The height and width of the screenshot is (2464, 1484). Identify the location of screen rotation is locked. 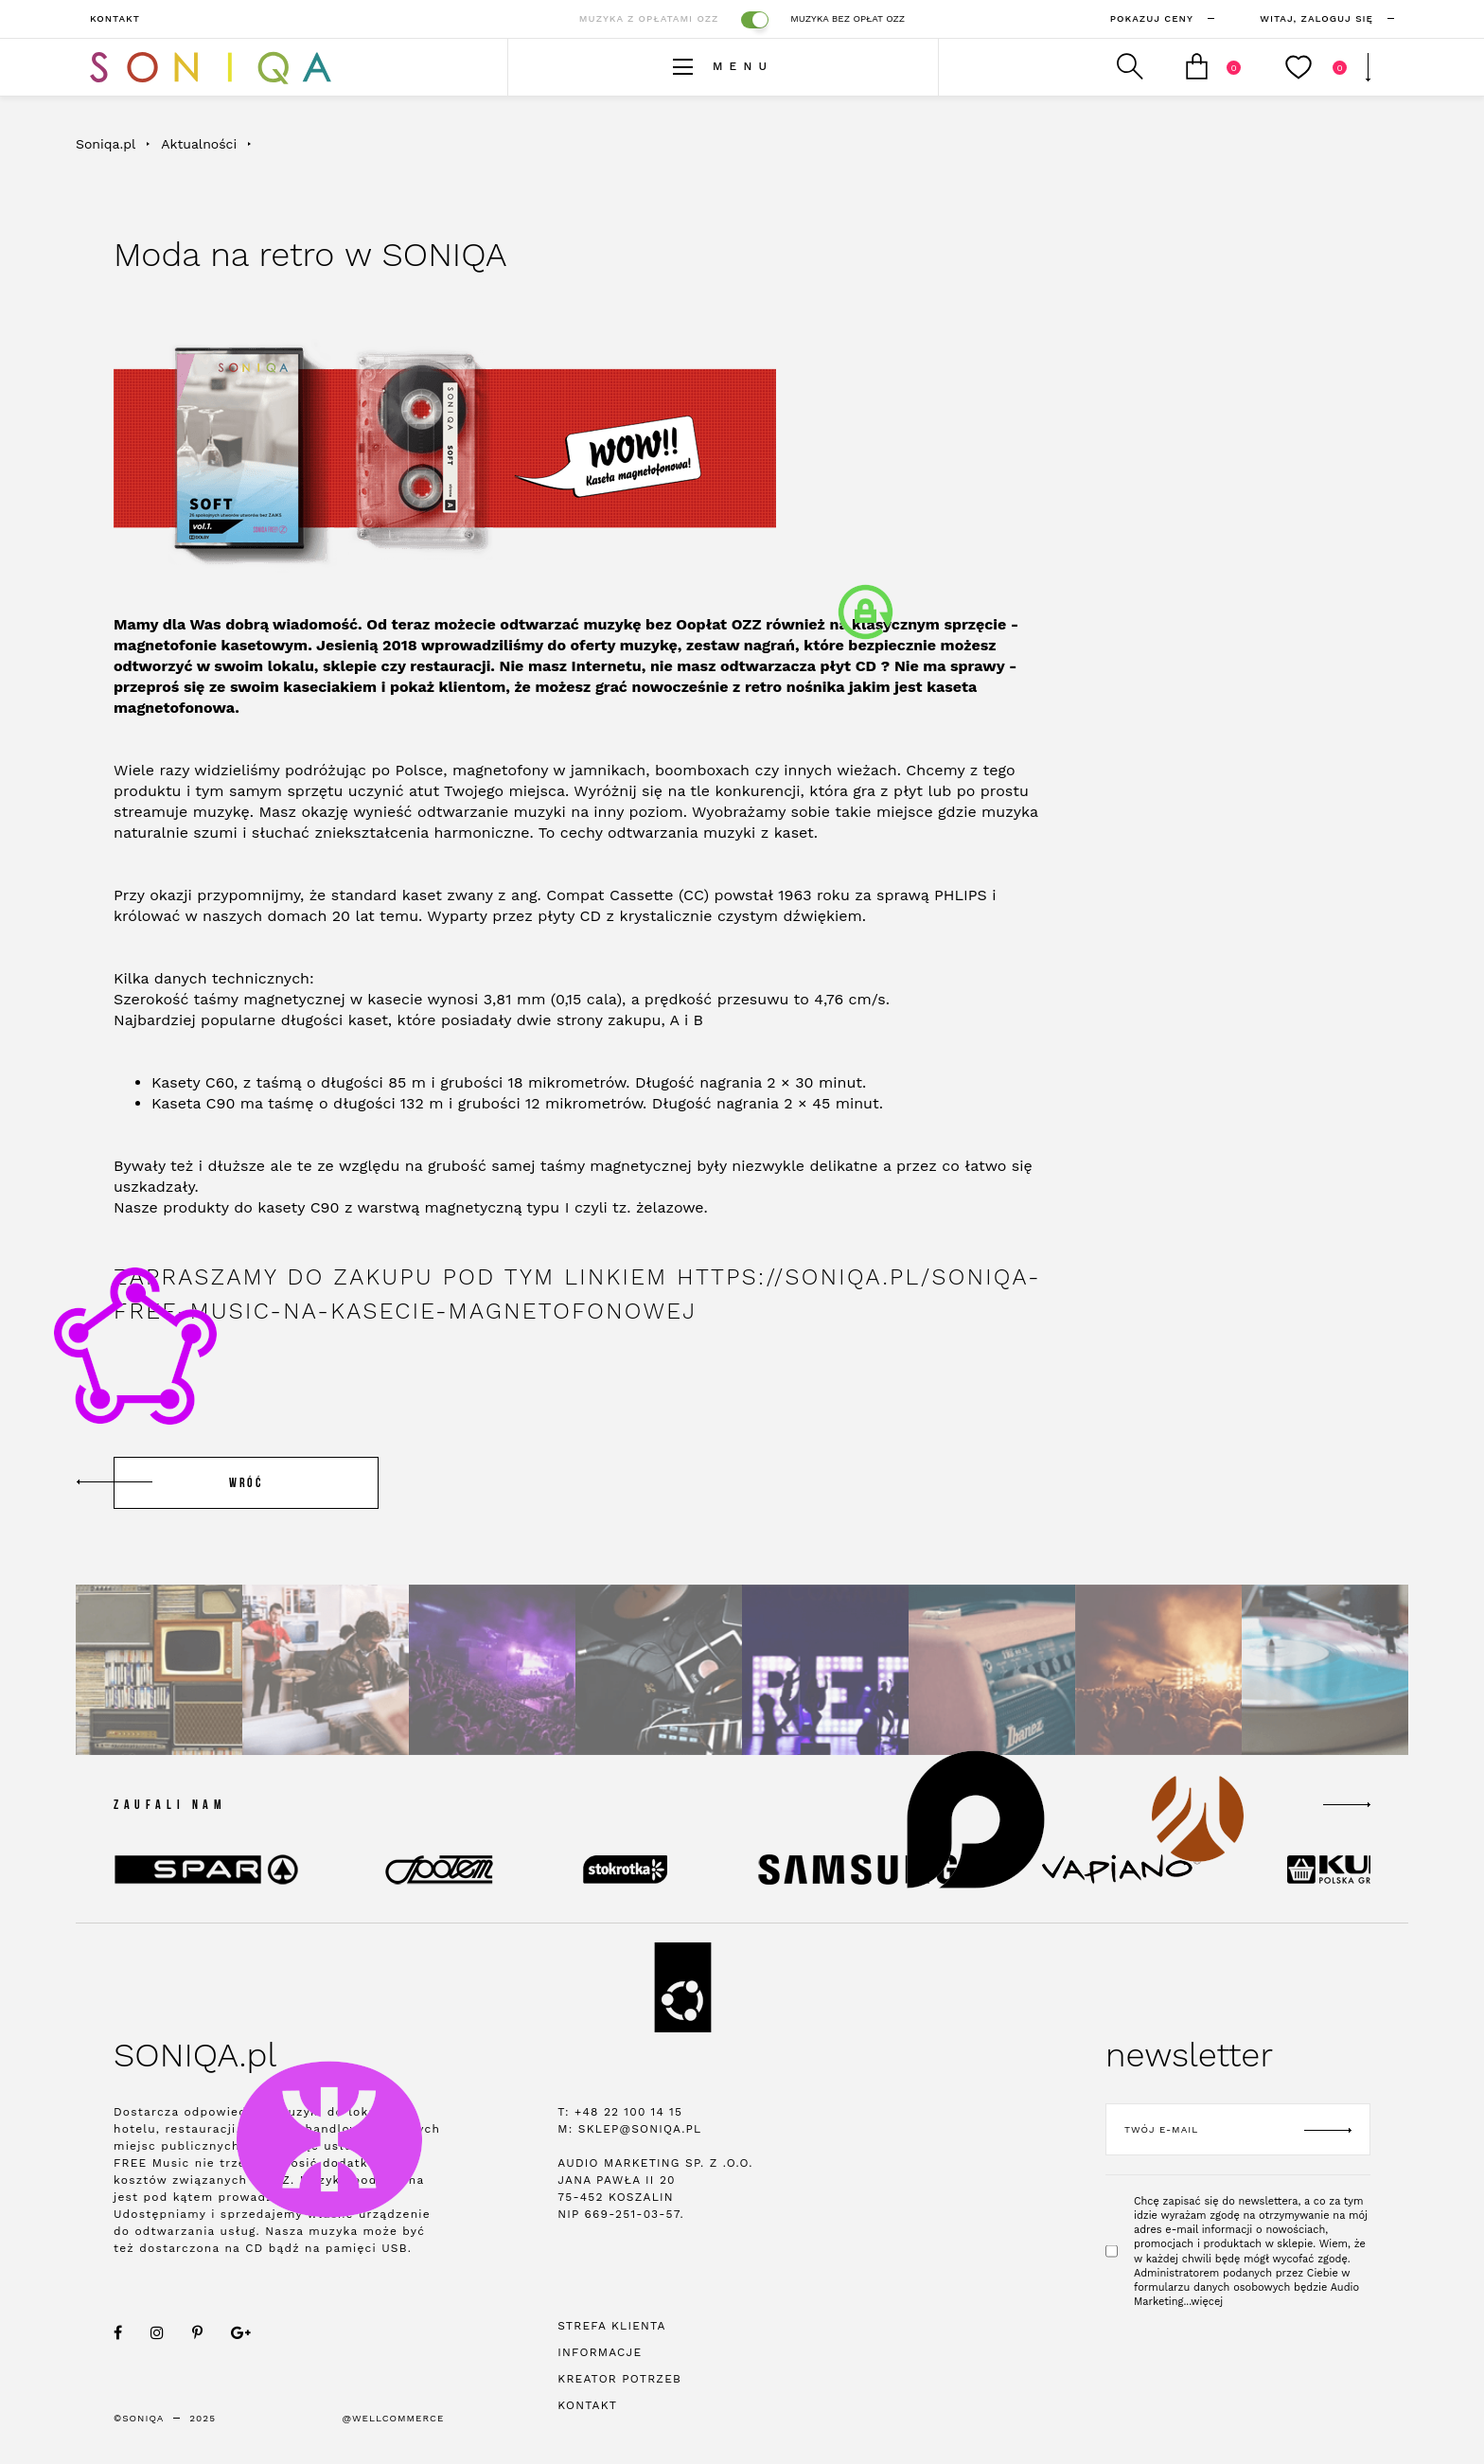
(865, 612).